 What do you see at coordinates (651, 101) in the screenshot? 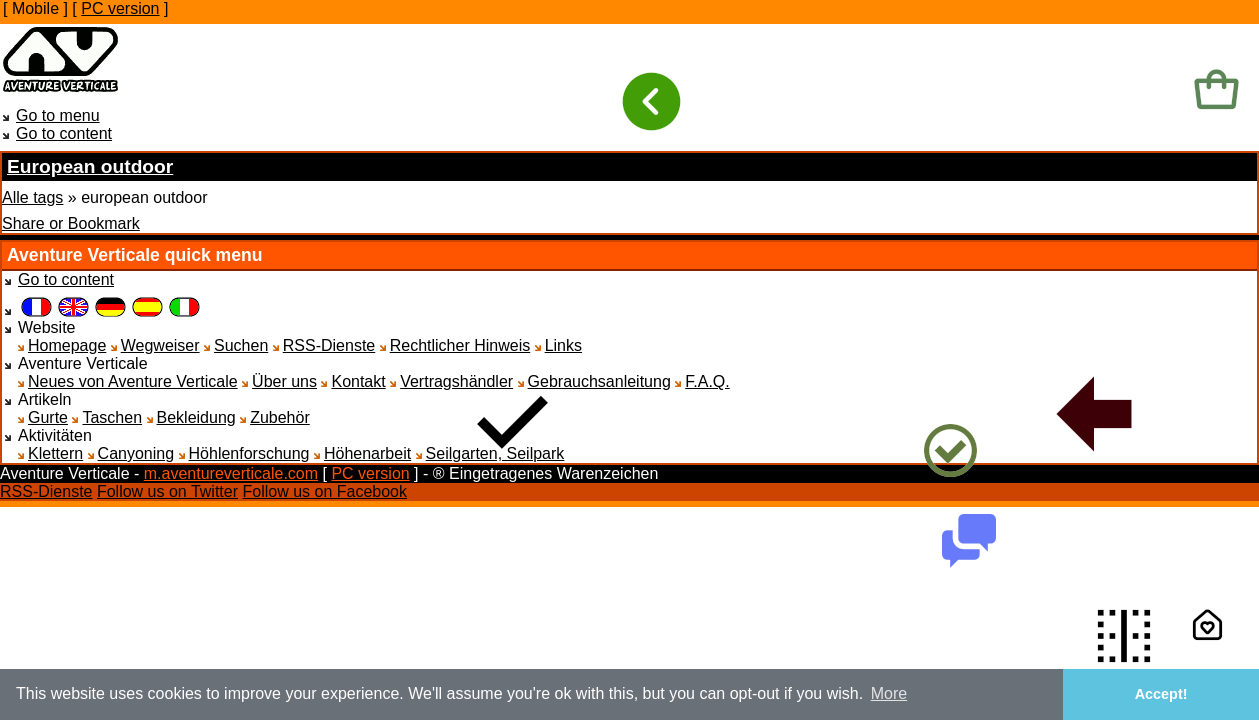
I see `go back to the previous screen` at bounding box center [651, 101].